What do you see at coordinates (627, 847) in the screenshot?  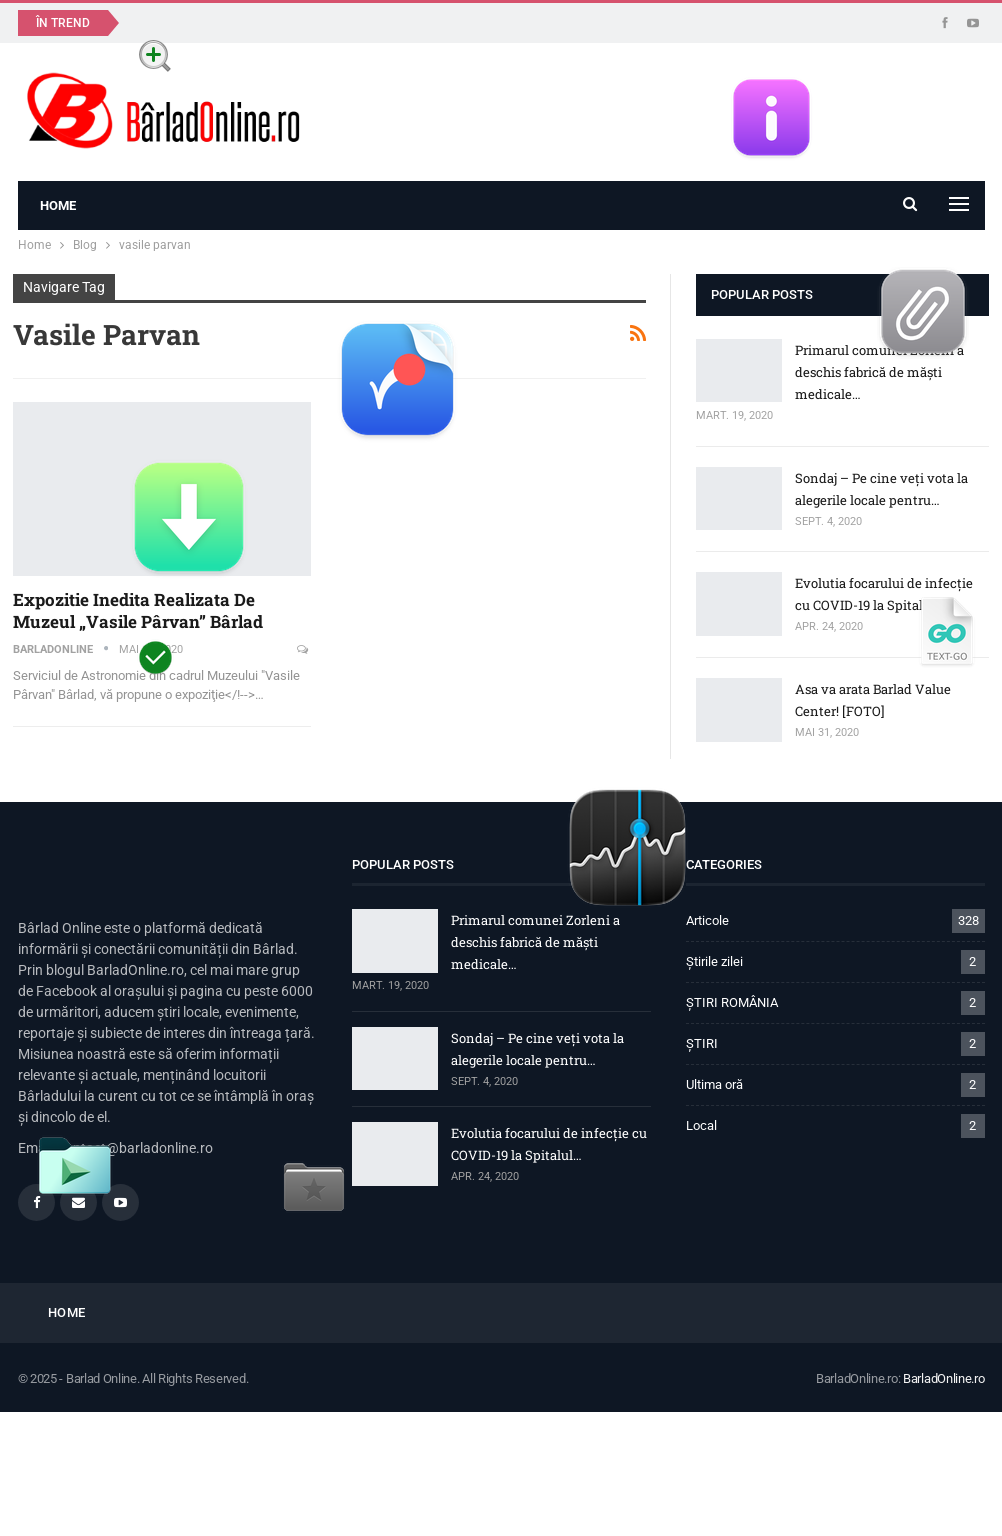 I see `open the stocks app` at bounding box center [627, 847].